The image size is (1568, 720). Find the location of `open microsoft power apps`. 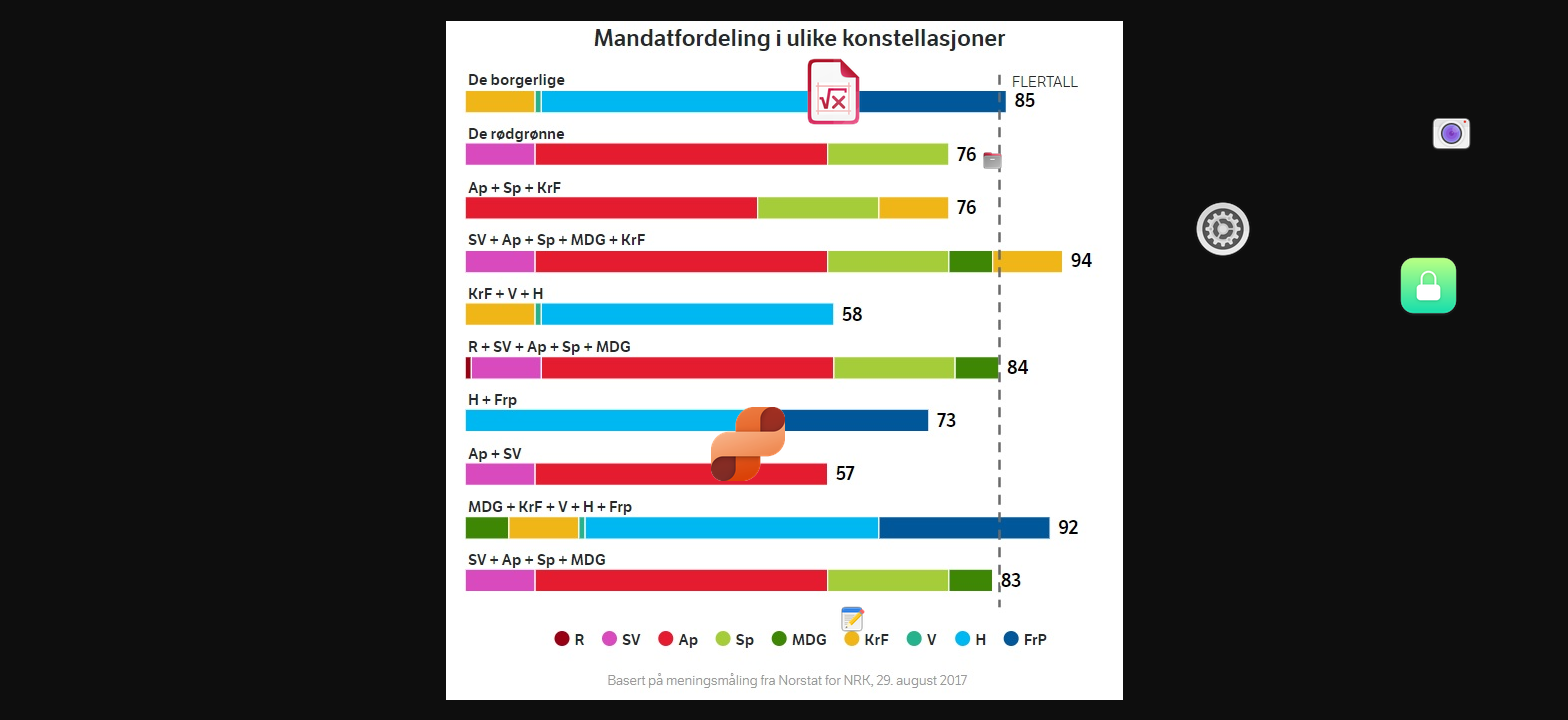

open microsoft power apps is located at coordinates (748, 444).